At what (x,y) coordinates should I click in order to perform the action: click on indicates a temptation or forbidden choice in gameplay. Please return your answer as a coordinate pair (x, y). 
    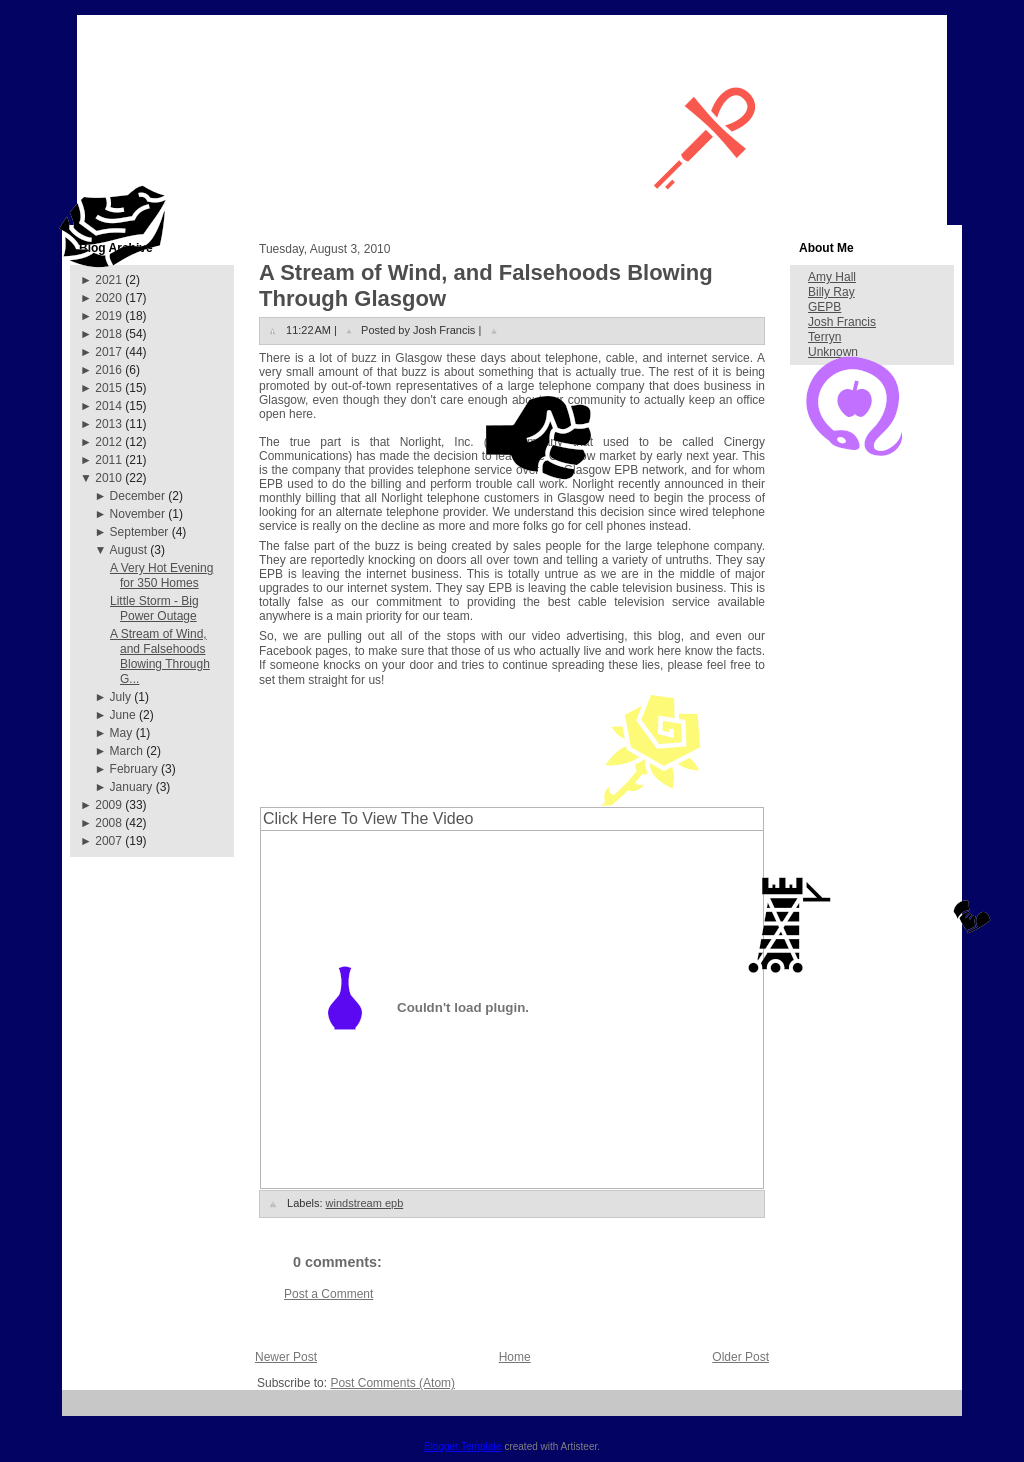
    Looking at the image, I should click on (854, 405).